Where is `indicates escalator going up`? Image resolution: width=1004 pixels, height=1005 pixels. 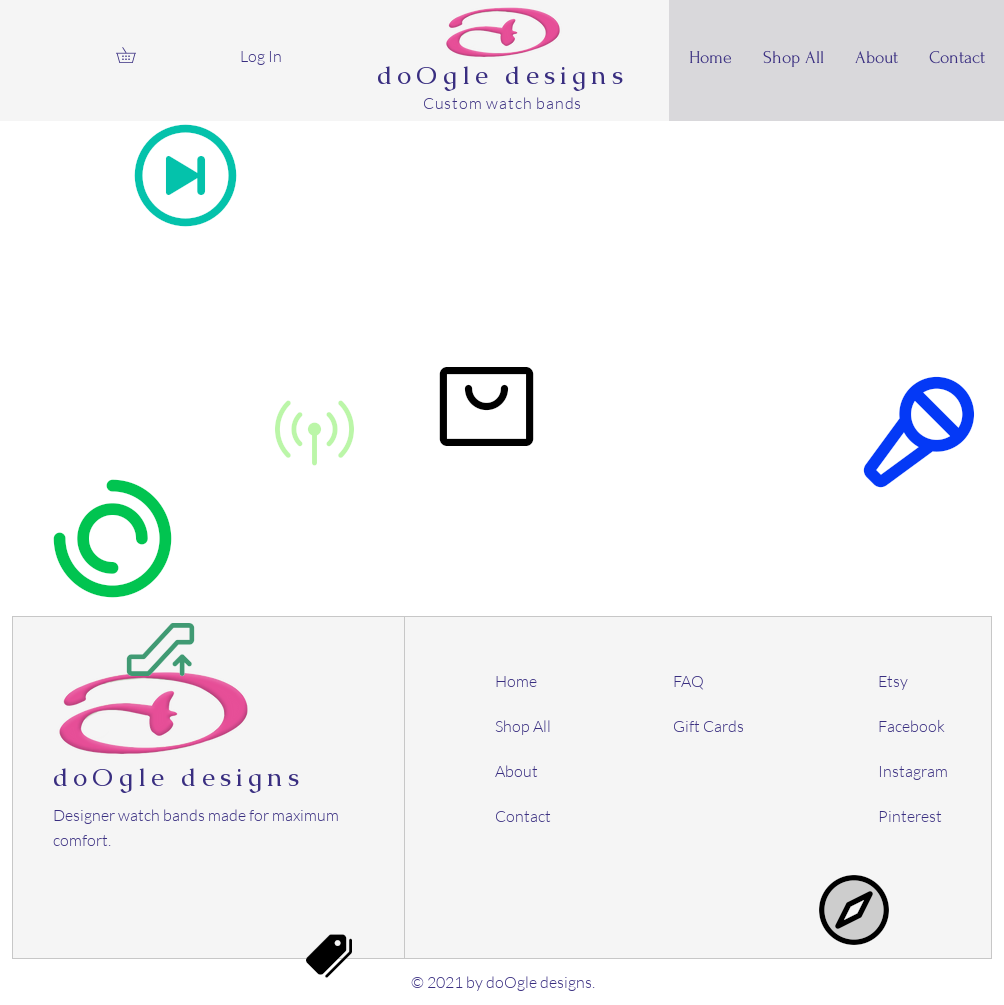 indicates escalator going up is located at coordinates (160, 649).